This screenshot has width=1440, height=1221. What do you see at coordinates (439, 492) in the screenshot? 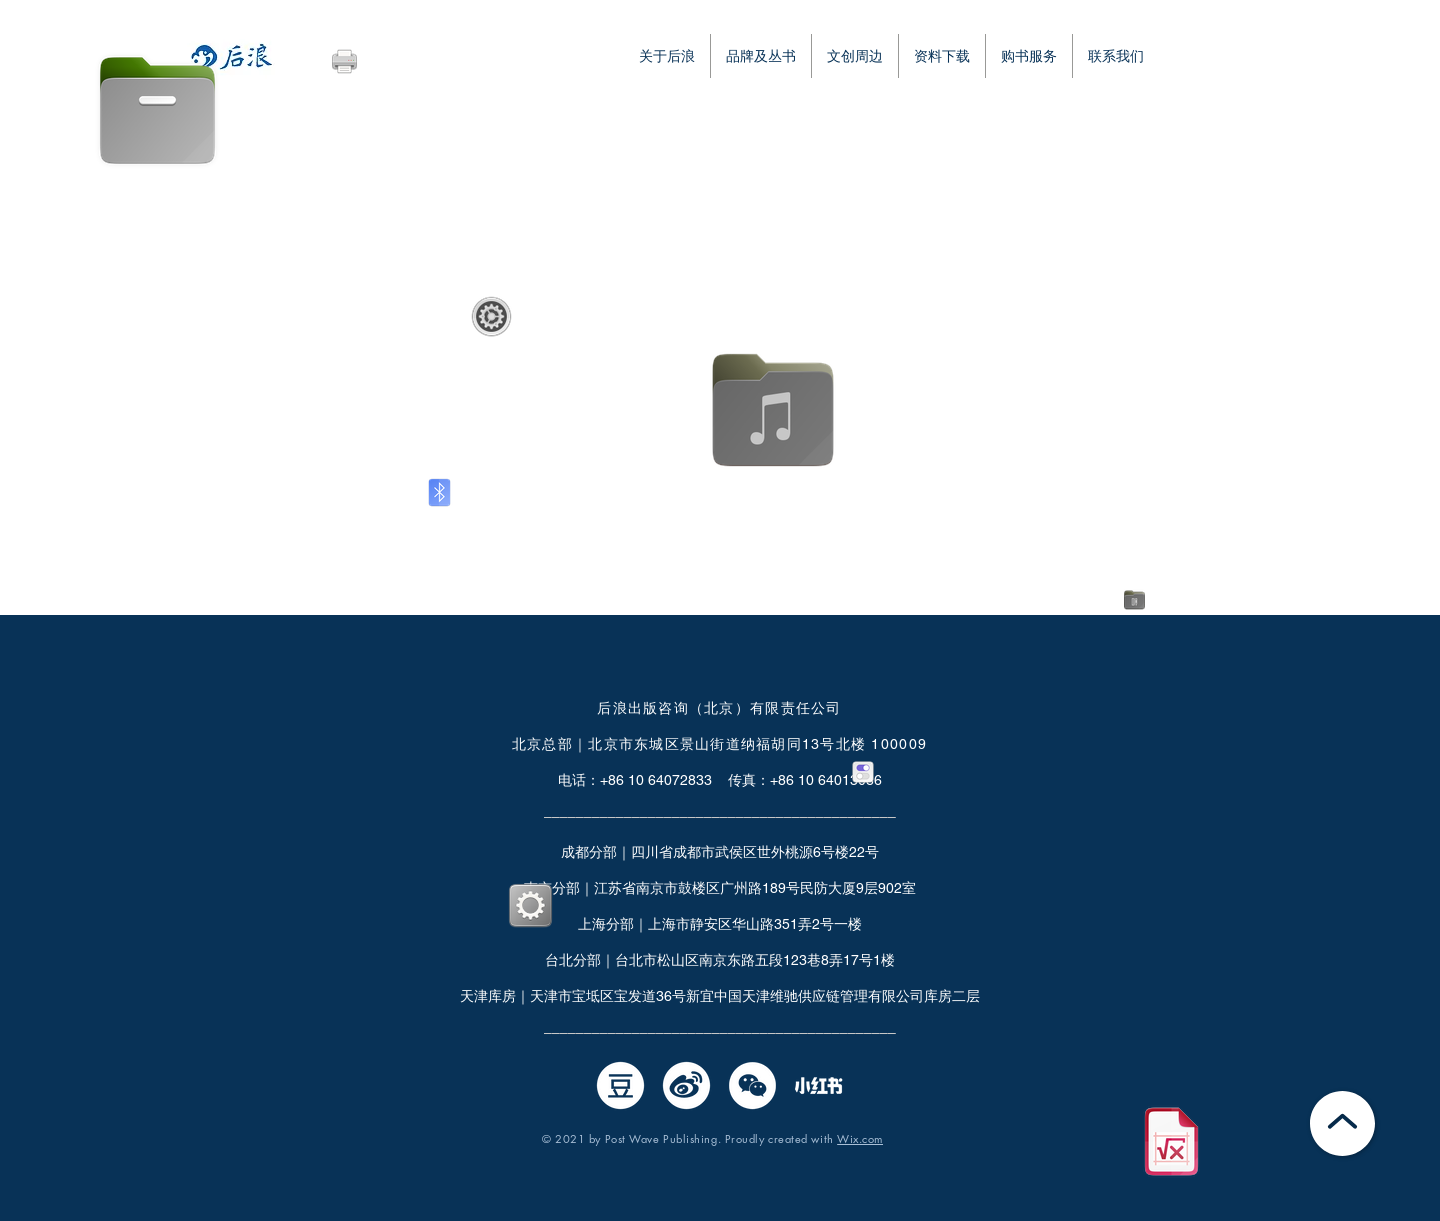
I see `indicates bluetooth is currently enabled and active` at bounding box center [439, 492].